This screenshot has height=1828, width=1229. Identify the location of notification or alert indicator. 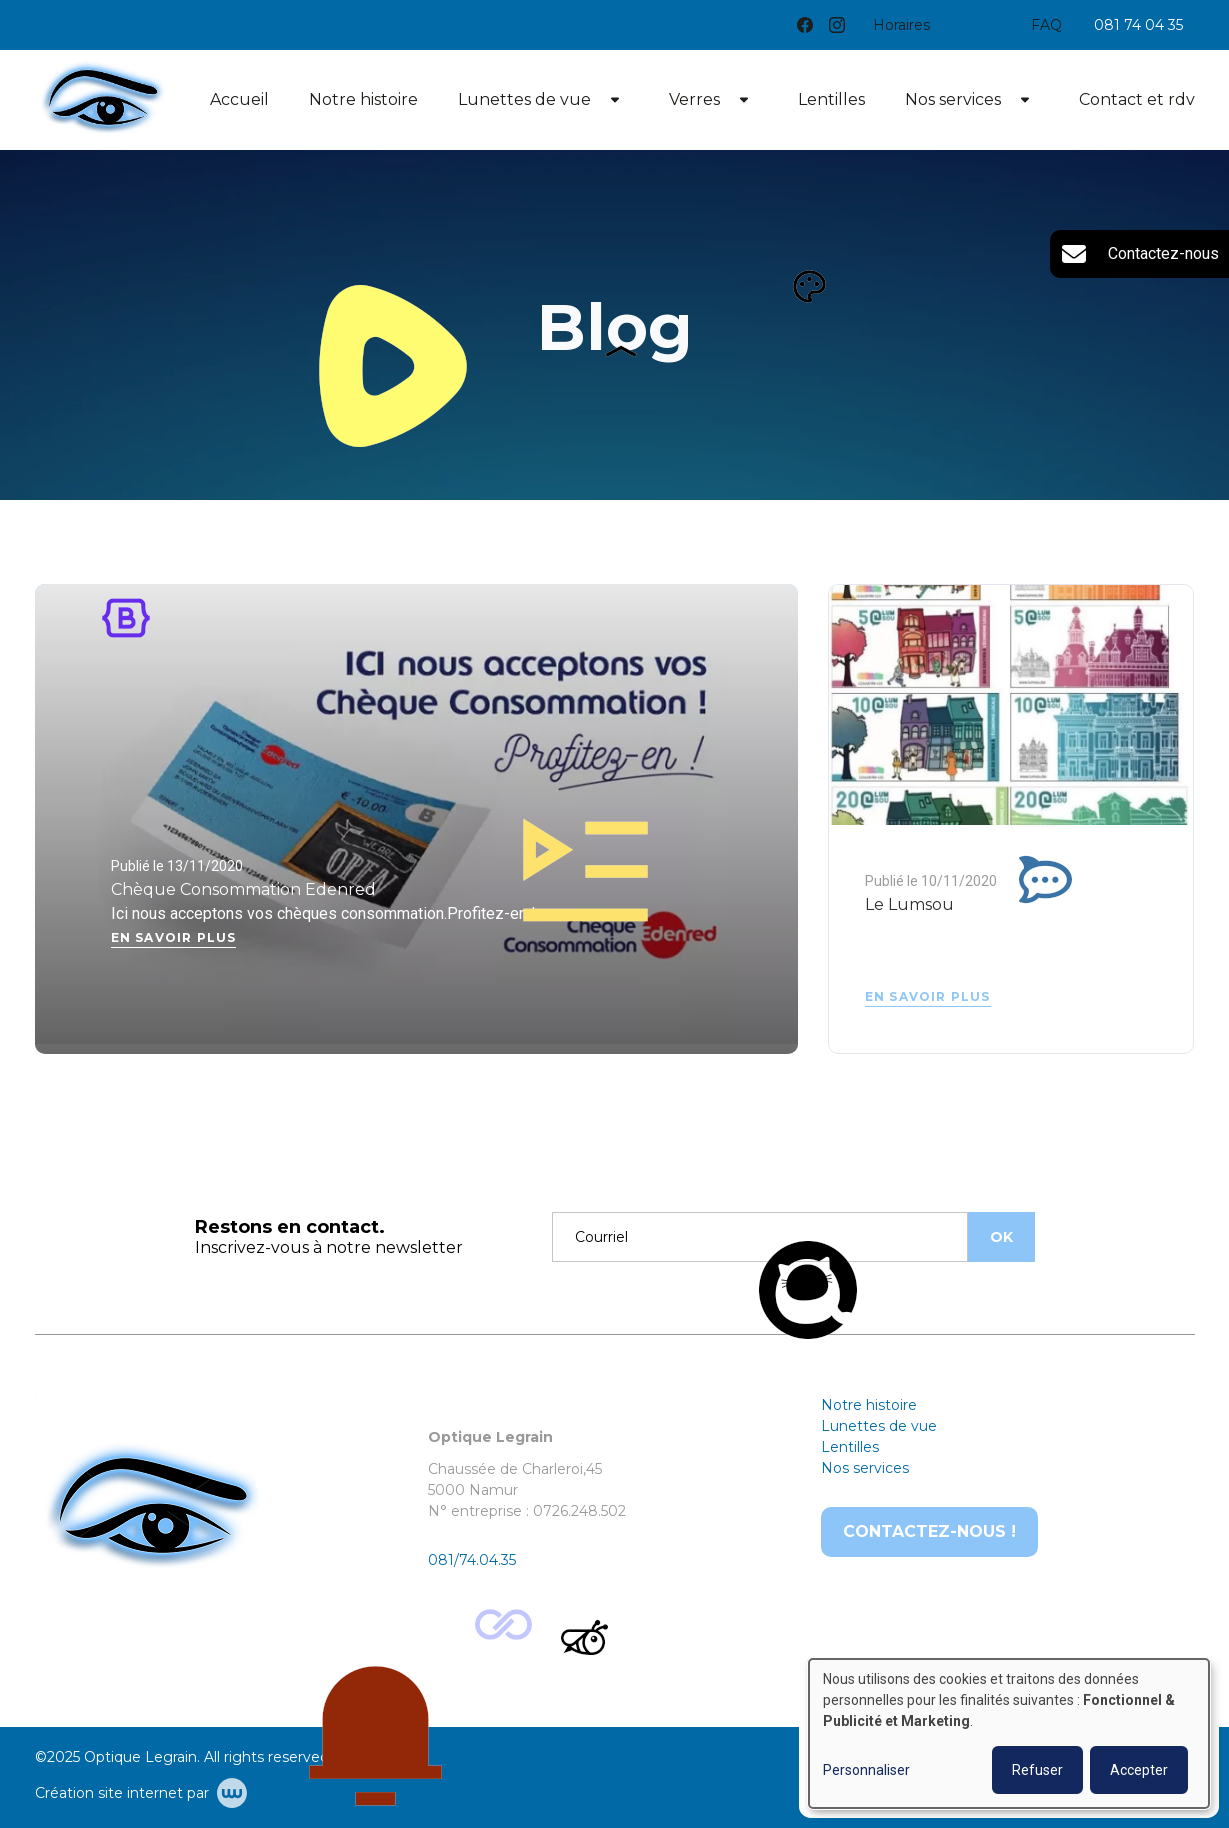
(375, 1732).